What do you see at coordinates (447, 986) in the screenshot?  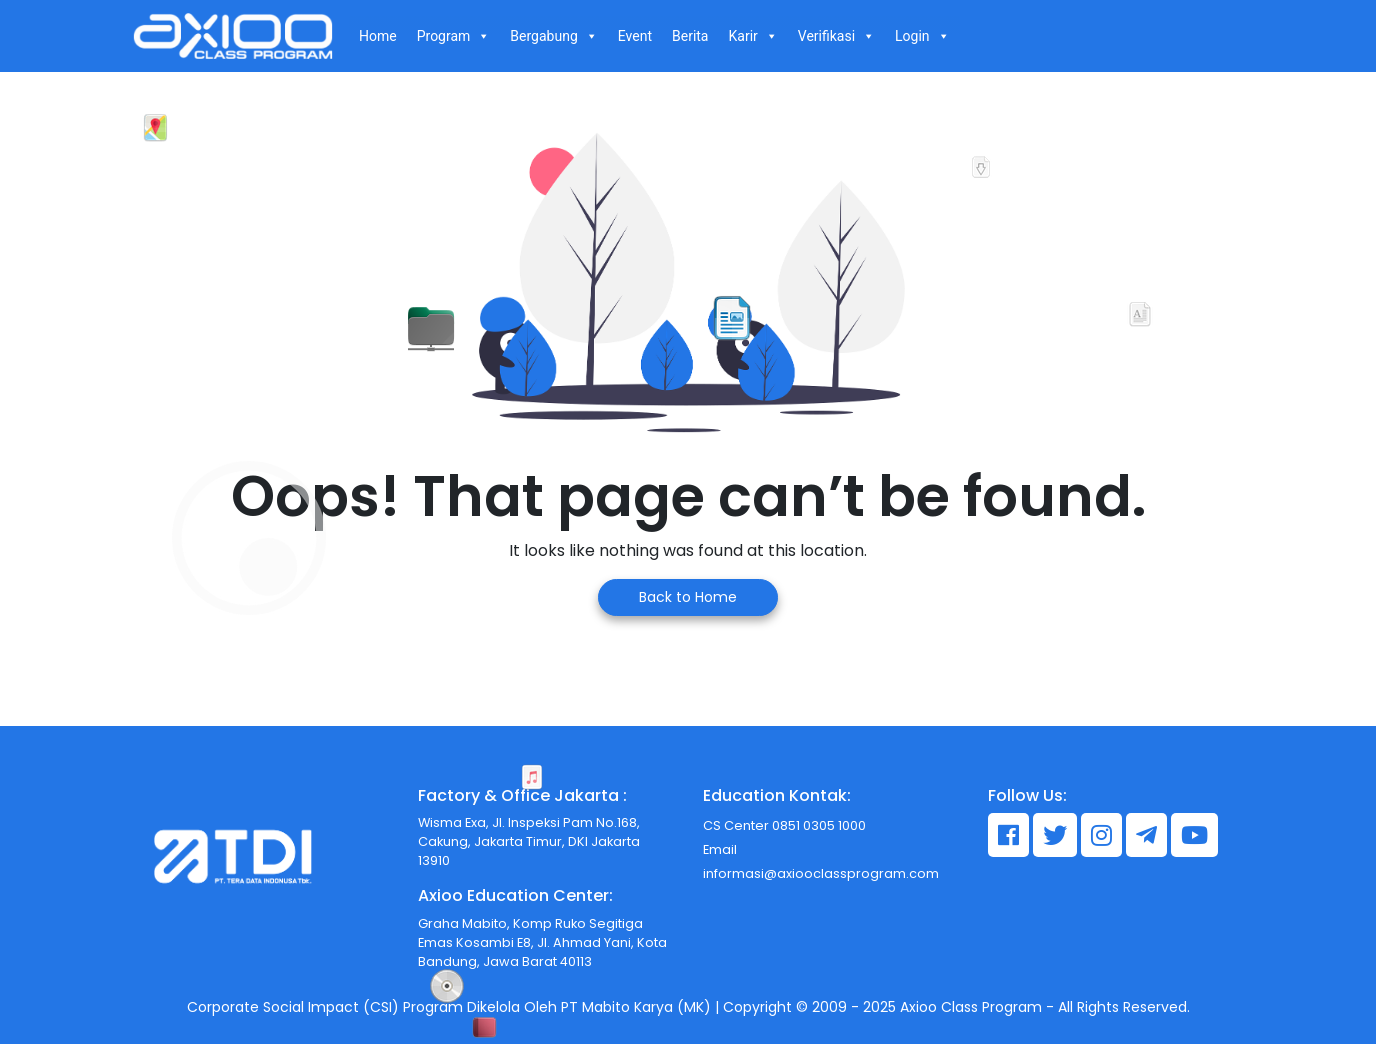 I see `indicates a DVD-RAM disc or optical media device` at bounding box center [447, 986].